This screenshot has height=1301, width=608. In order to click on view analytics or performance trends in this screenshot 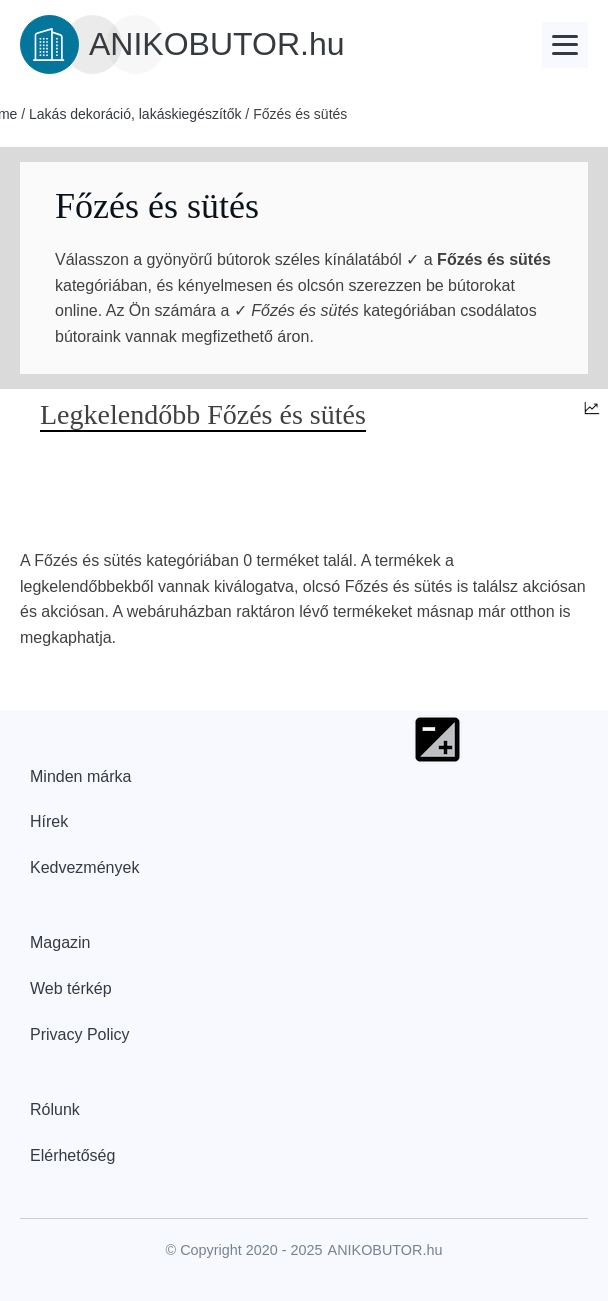, I will do `click(592, 408)`.